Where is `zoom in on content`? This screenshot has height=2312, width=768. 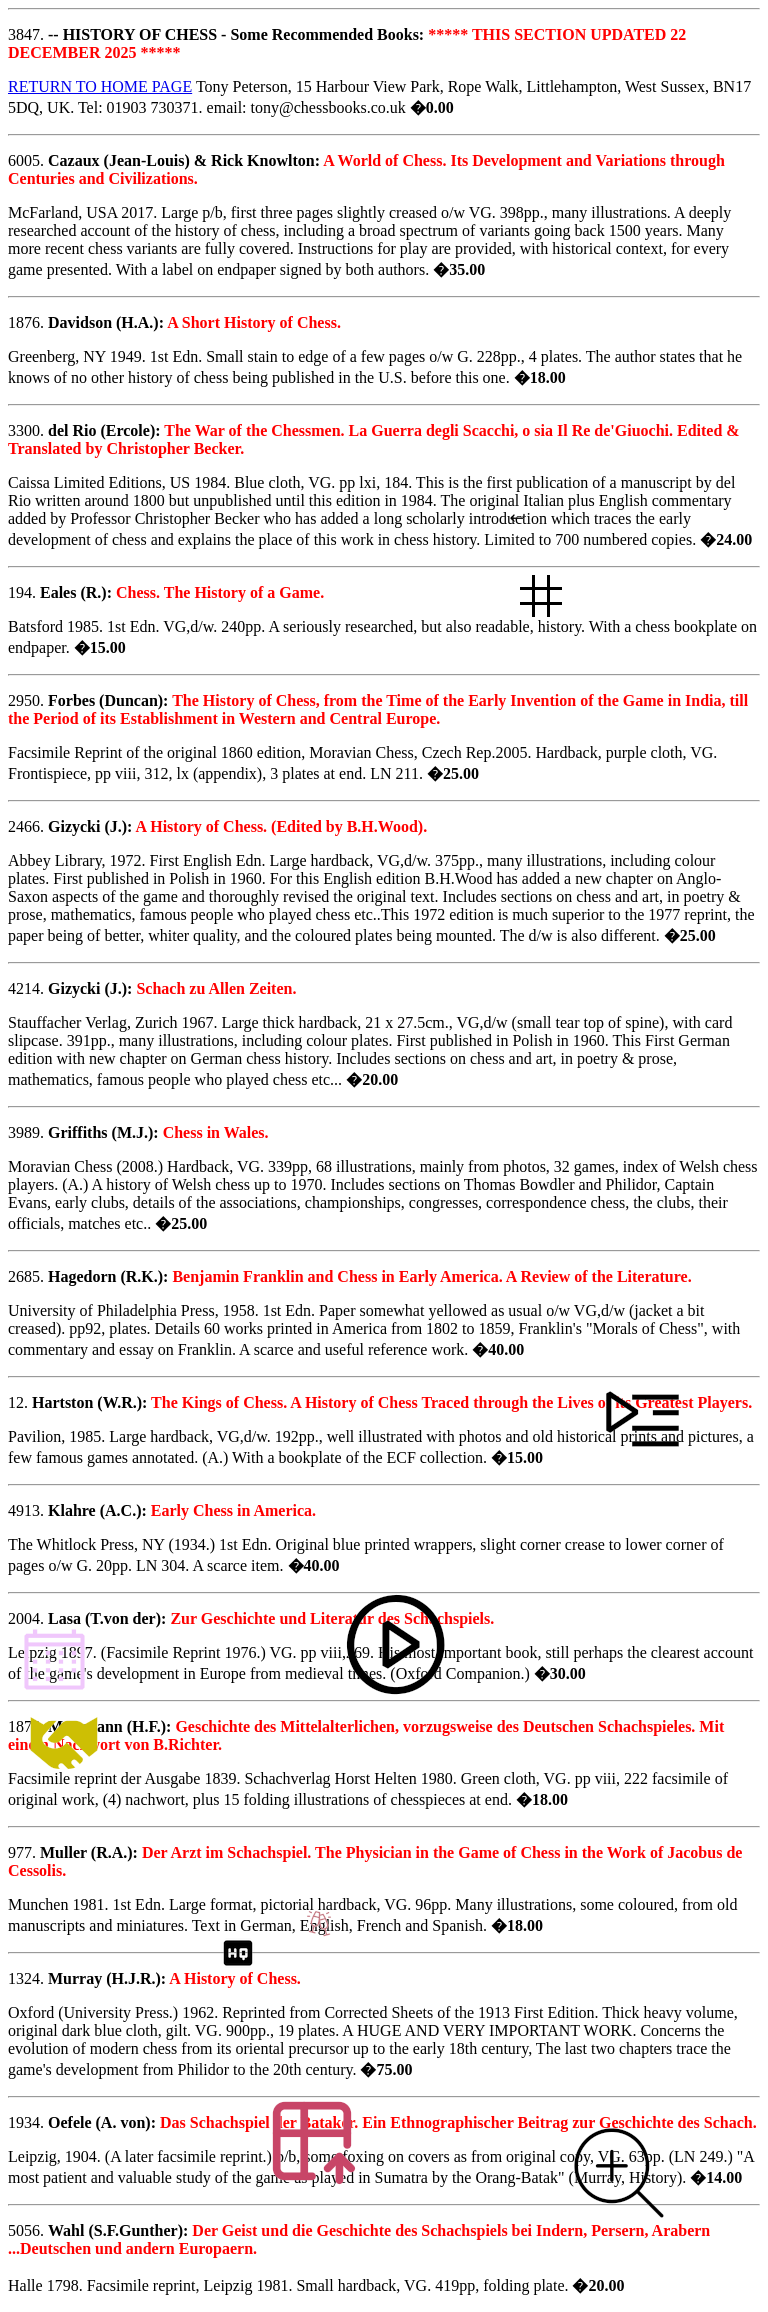
zoom in on content is located at coordinates (619, 2173).